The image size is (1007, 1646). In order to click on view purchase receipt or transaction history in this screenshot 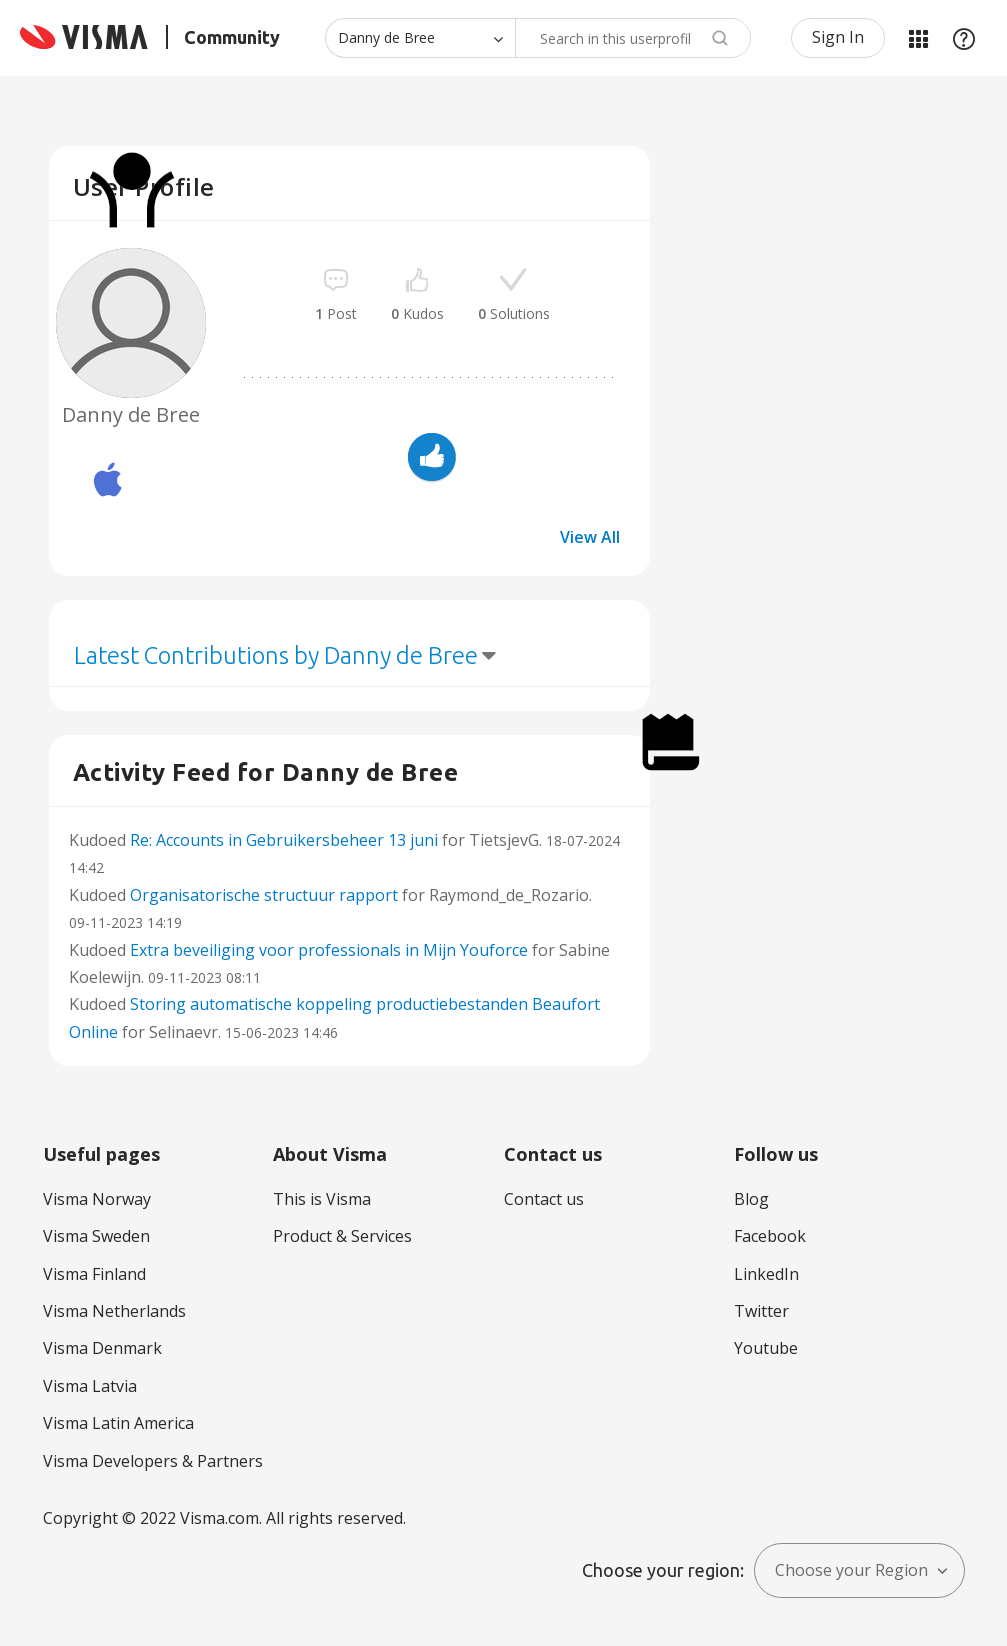, I will do `click(668, 742)`.